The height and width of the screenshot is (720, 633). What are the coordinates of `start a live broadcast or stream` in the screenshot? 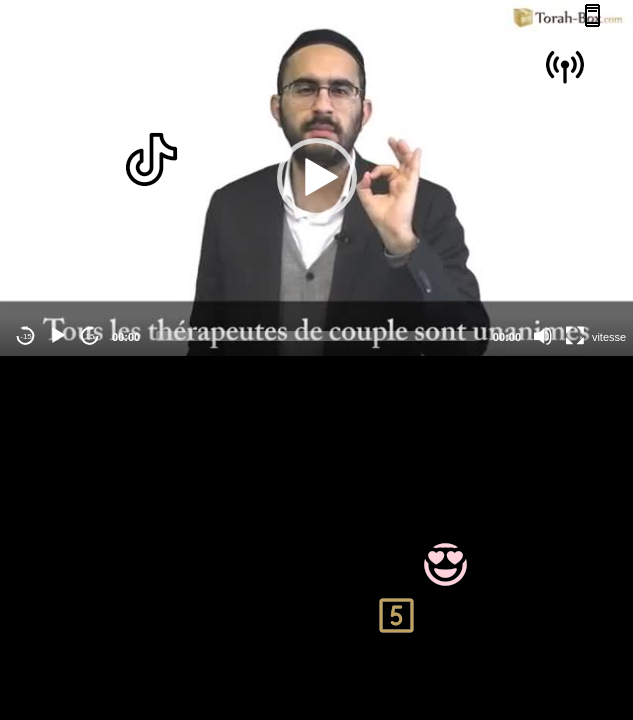 It's located at (565, 67).